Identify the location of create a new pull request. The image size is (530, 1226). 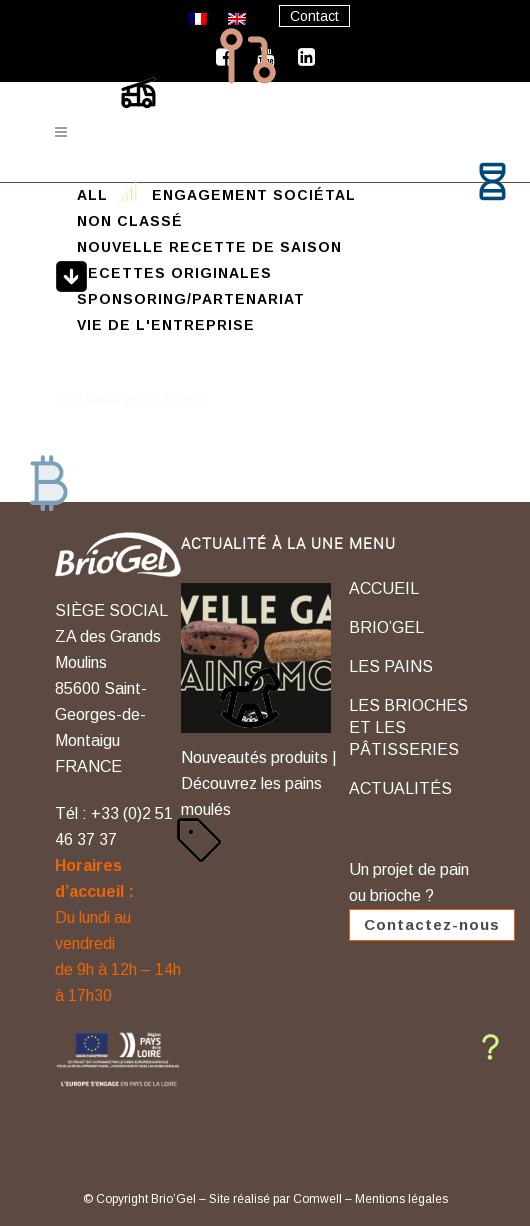
(248, 56).